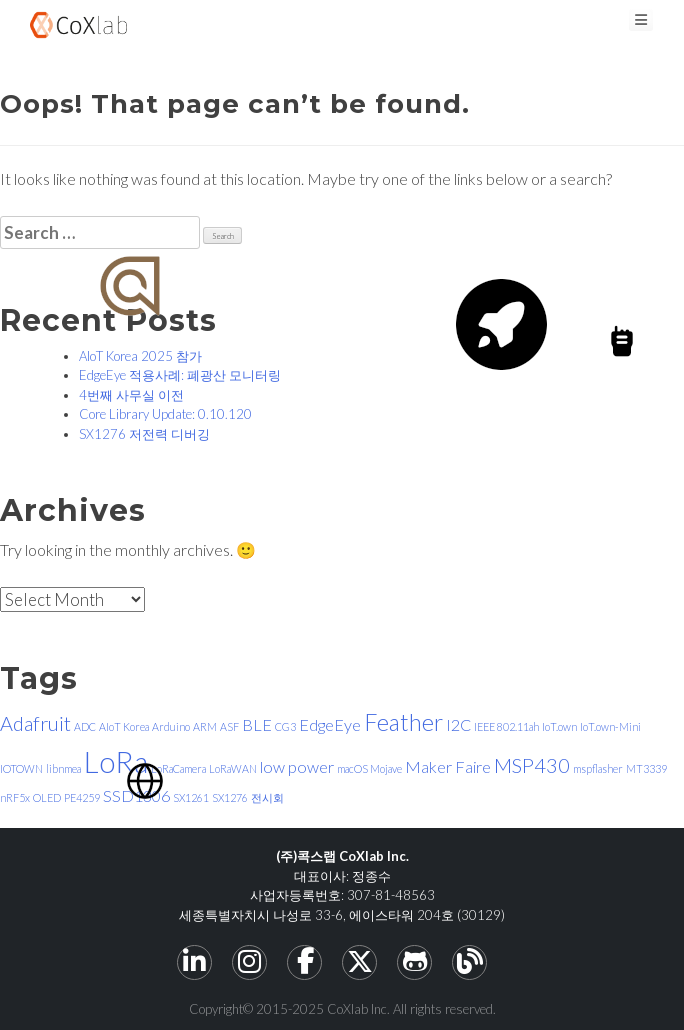  Describe the element at coordinates (501, 324) in the screenshot. I see `boost or promote a post in your feed` at that location.